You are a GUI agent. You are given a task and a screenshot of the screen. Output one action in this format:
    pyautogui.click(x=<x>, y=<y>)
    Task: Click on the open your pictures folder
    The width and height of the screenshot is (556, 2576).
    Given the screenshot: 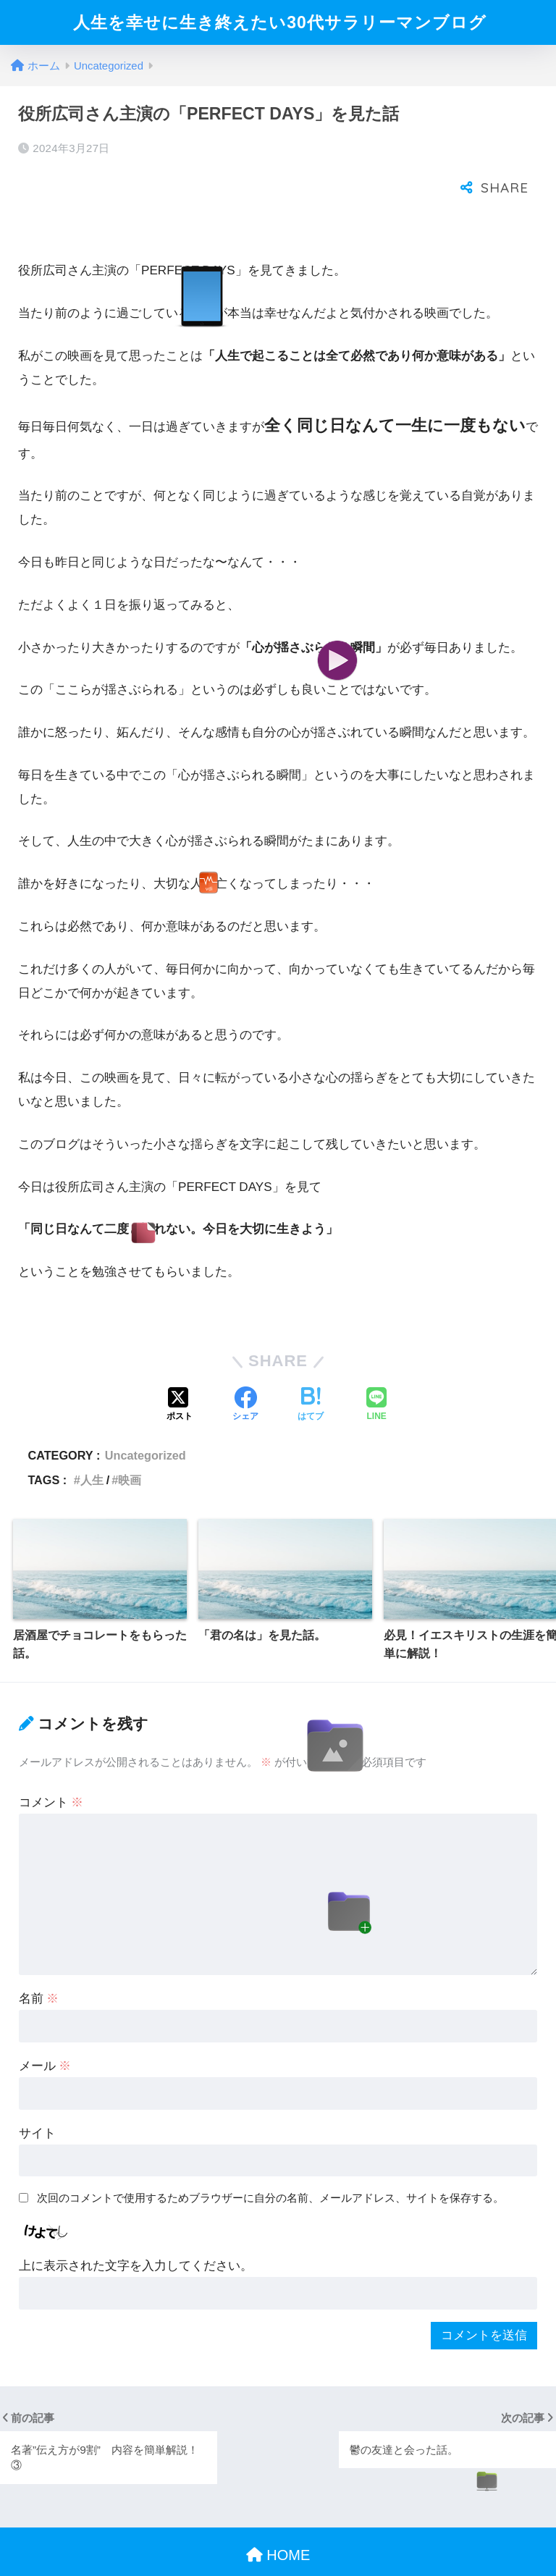 What is the action you would take?
    pyautogui.click(x=335, y=1746)
    